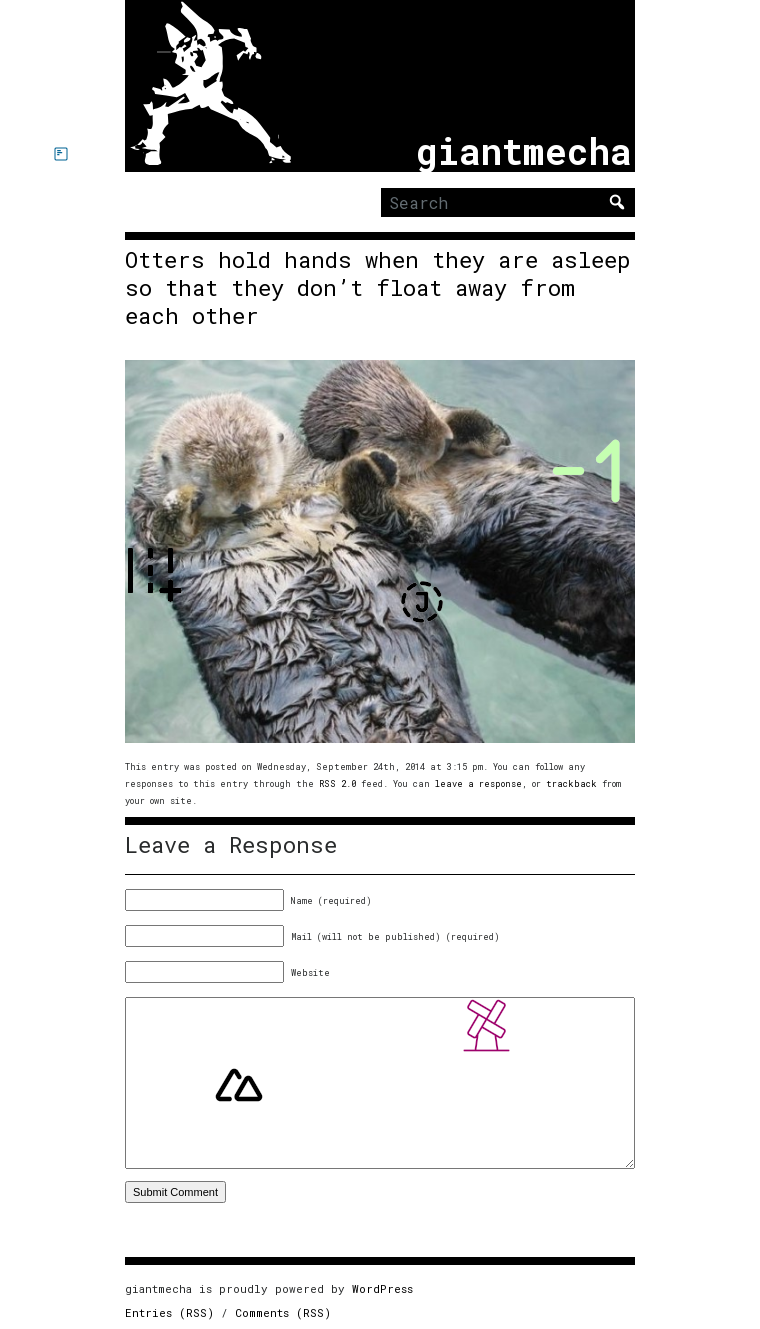  What do you see at coordinates (239, 1085) in the screenshot?
I see `nuxt.js framework logo` at bounding box center [239, 1085].